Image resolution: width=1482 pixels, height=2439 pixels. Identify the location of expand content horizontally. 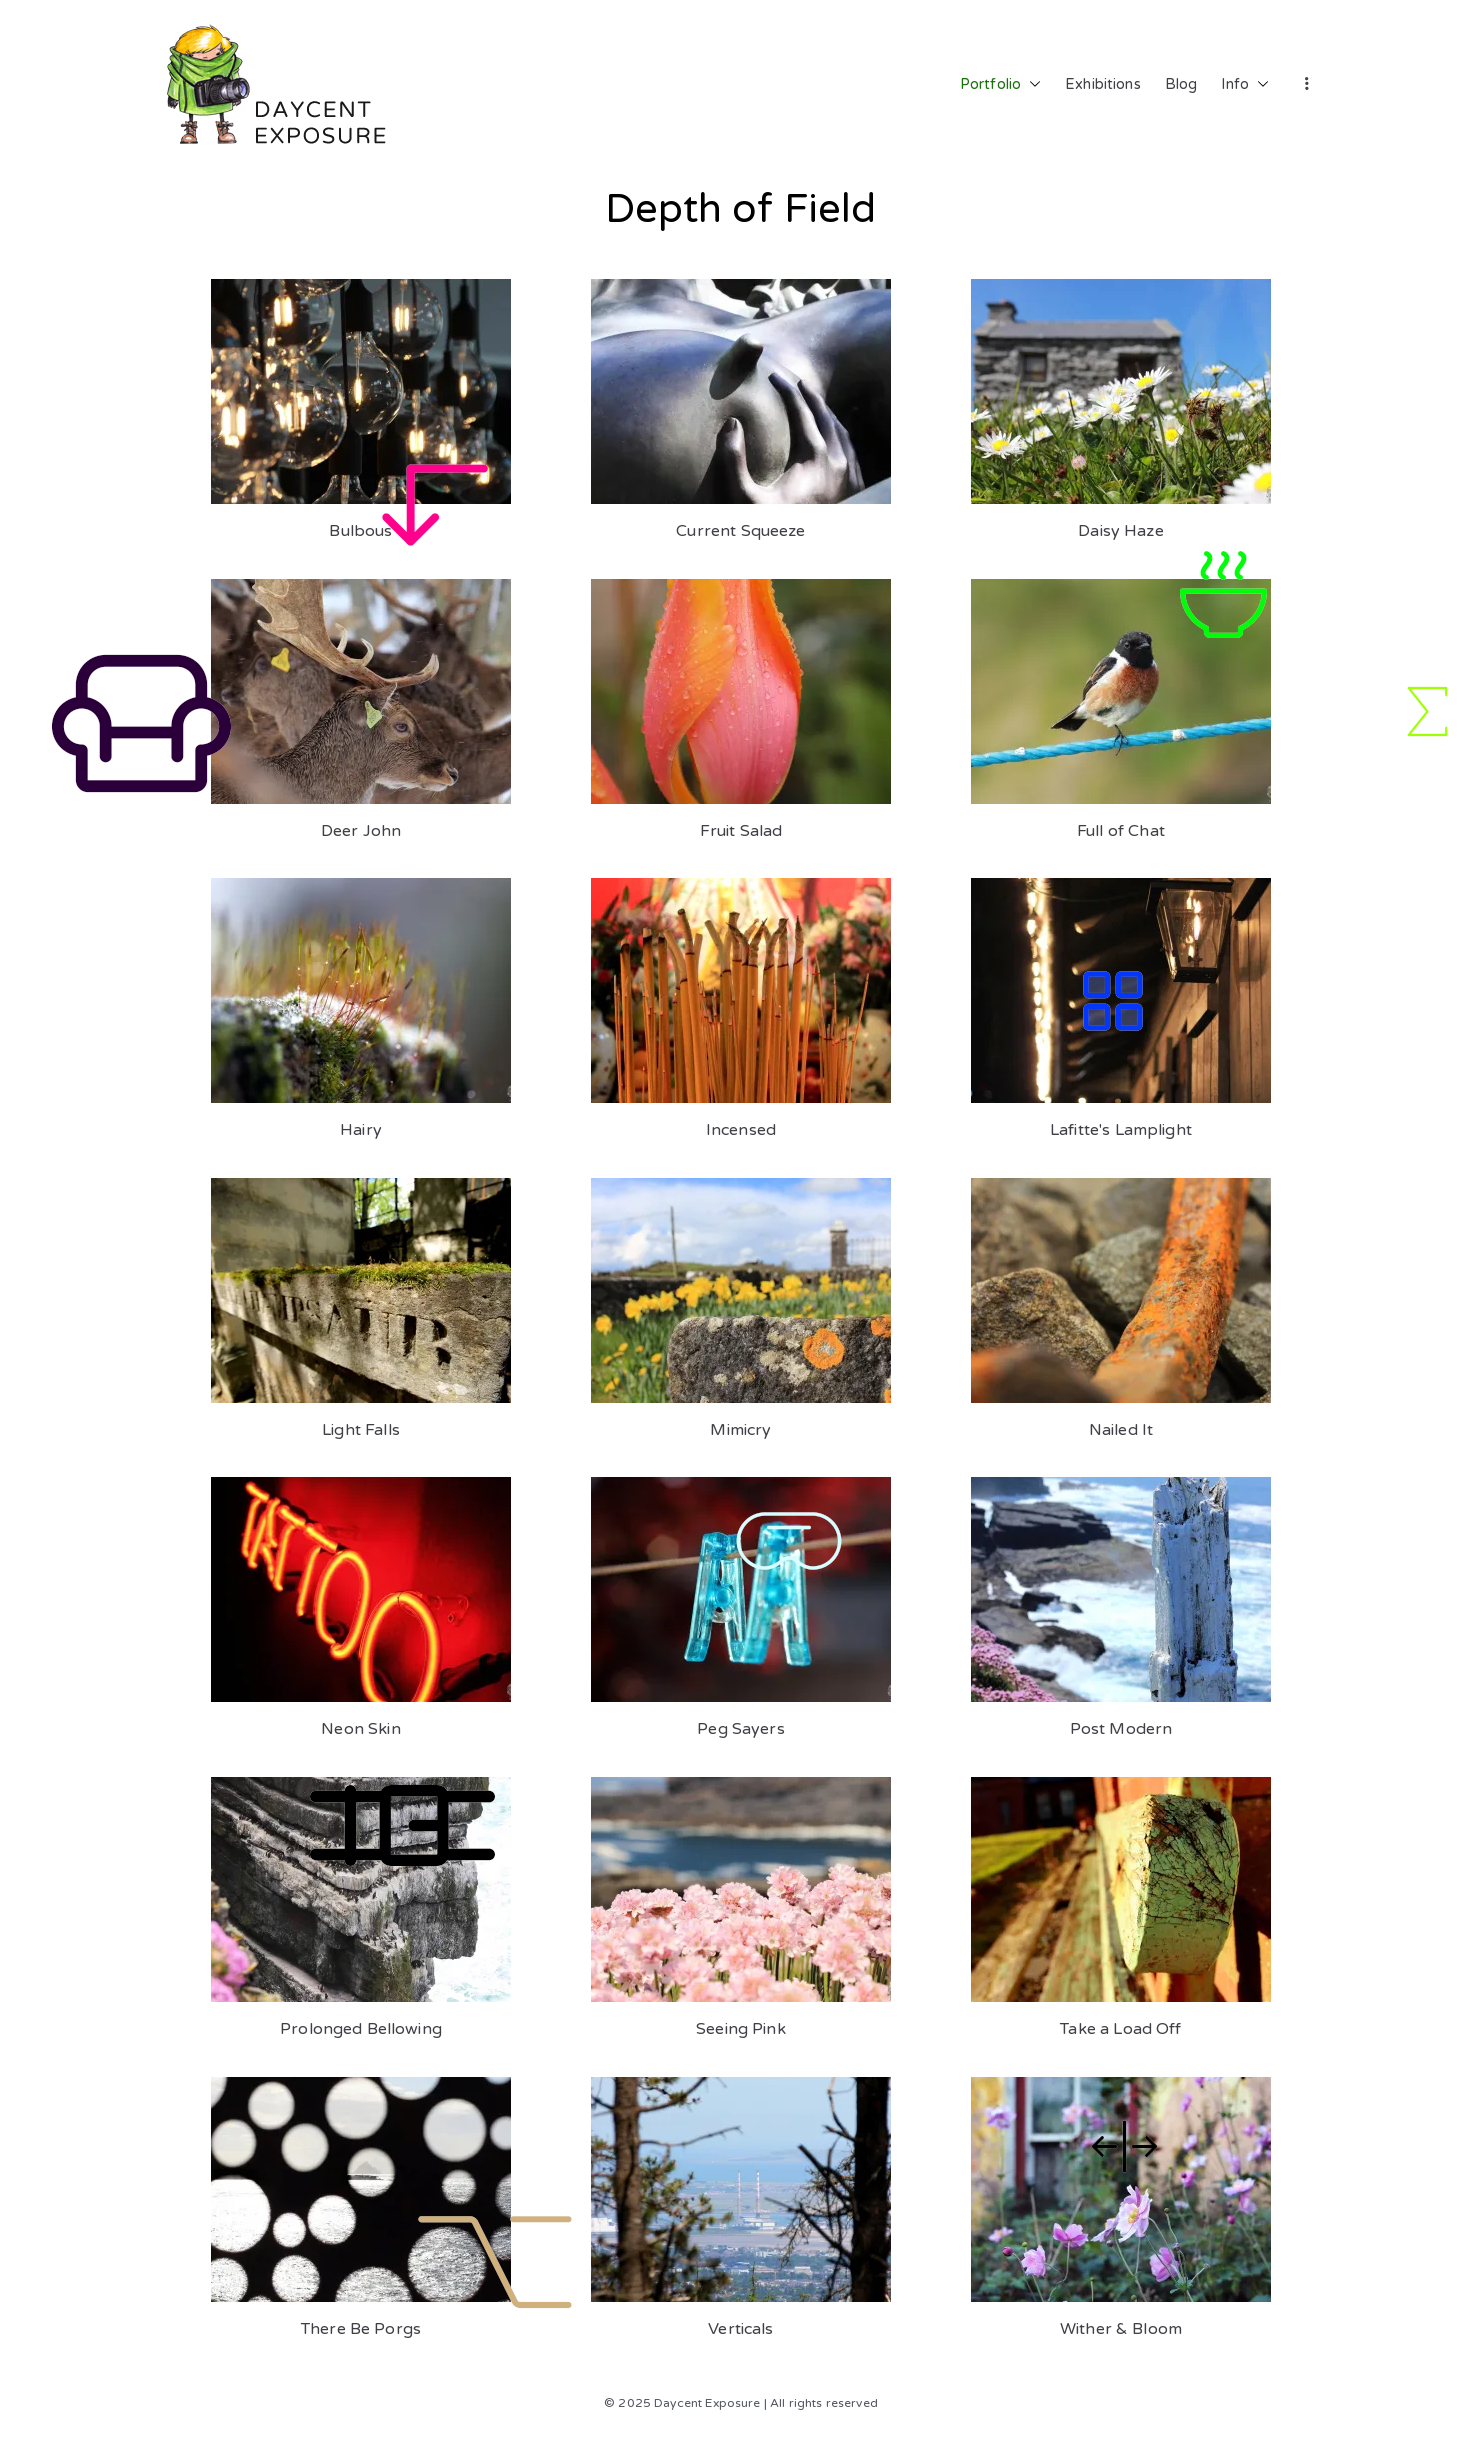
(1124, 2146).